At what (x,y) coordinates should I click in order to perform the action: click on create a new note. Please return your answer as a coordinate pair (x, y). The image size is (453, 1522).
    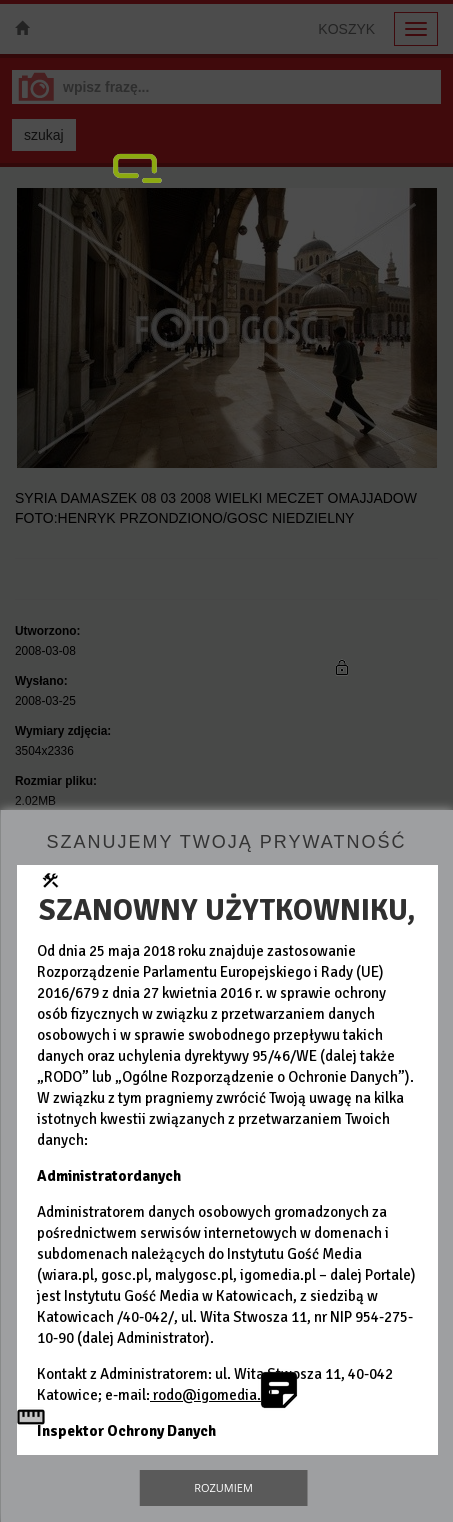
    Looking at the image, I should click on (279, 1390).